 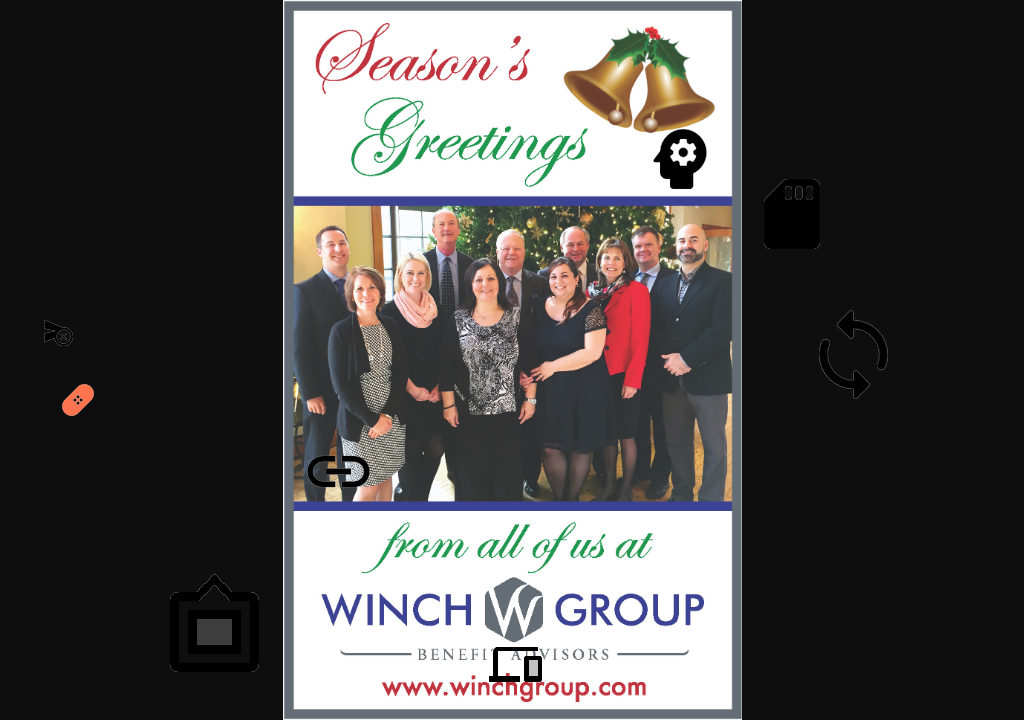 What do you see at coordinates (792, 214) in the screenshot?
I see `access external storage or sd card` at bounding box center [792, 214].